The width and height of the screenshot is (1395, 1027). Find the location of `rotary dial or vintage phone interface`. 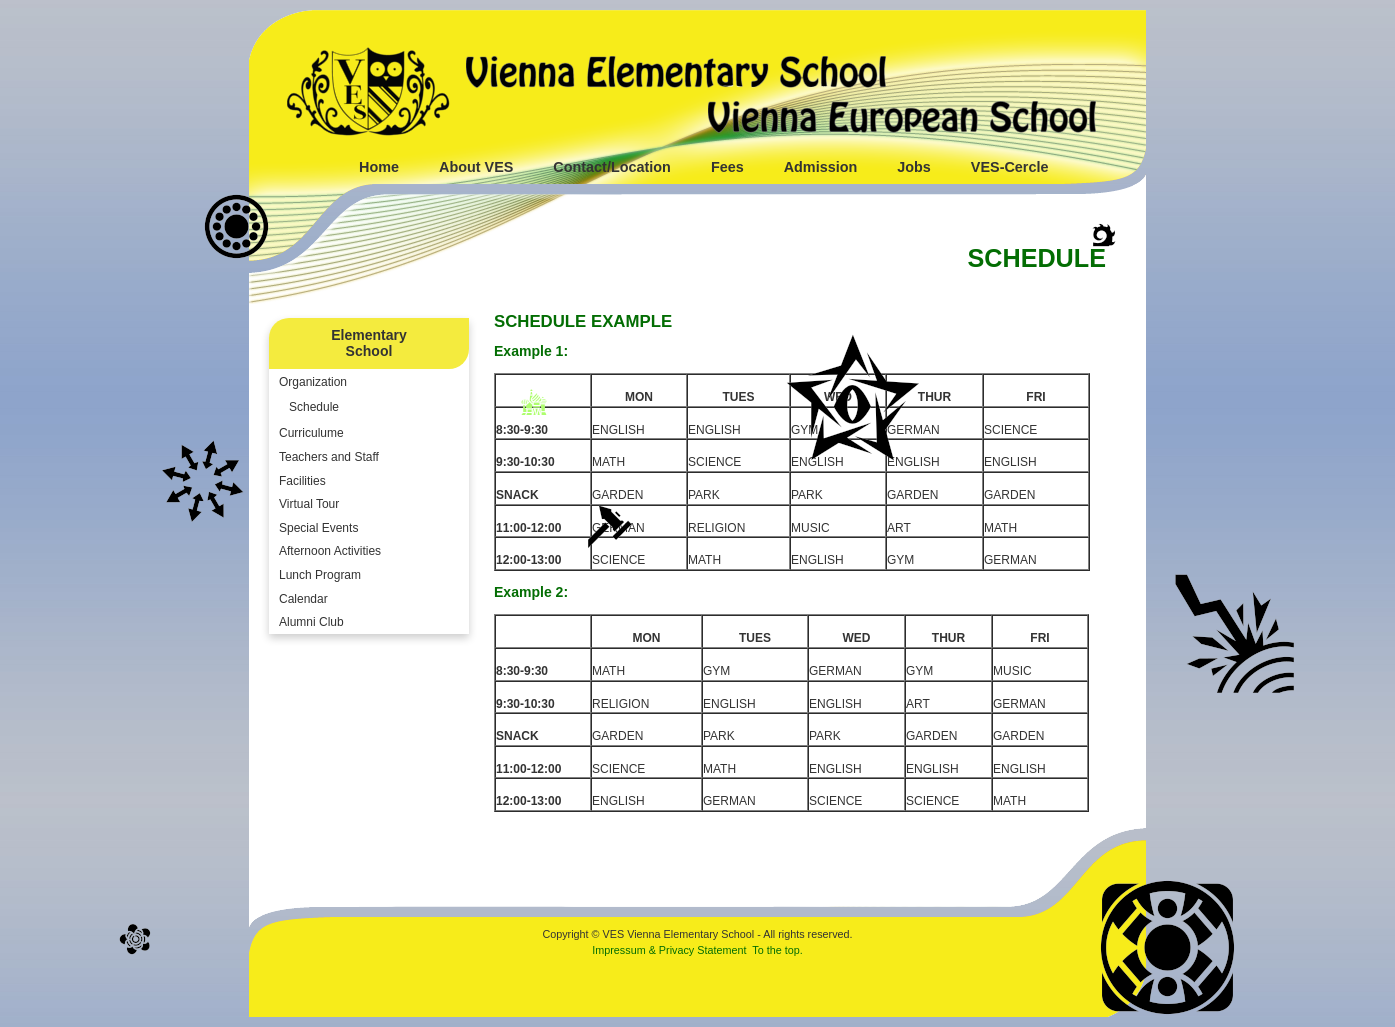

rotary dial or vintage phone interface is located at coordinates (236, 226).